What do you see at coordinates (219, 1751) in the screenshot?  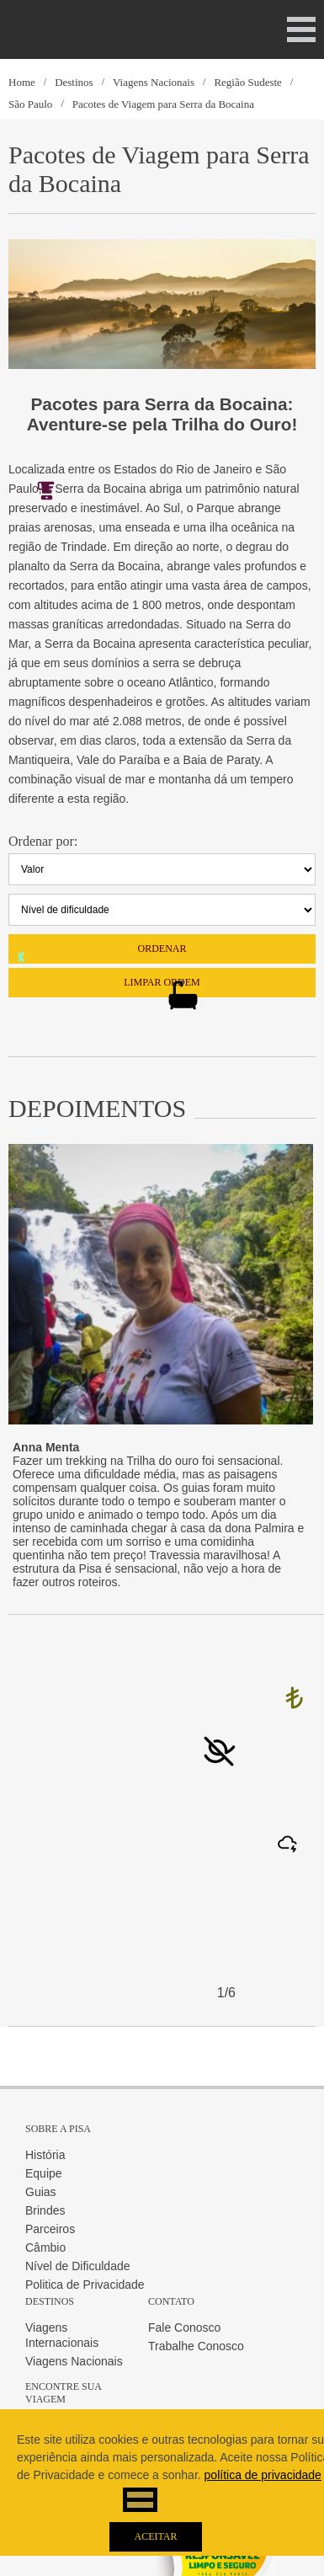 I see `disable freehand drawing mode` at bounding box center [219, 1751].